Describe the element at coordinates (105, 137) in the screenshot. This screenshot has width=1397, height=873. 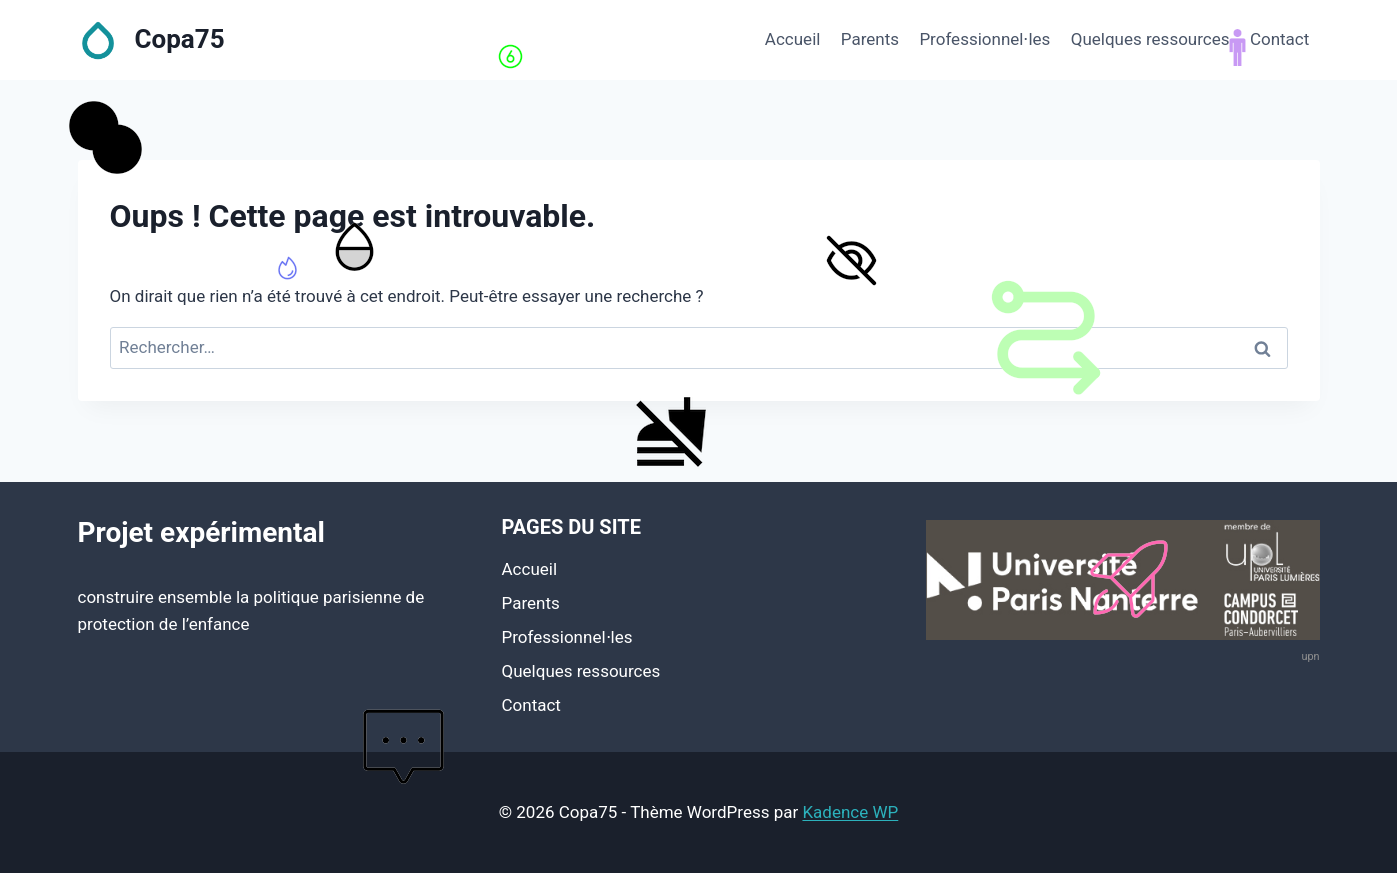
I see `merge or combine selected items` at that location.